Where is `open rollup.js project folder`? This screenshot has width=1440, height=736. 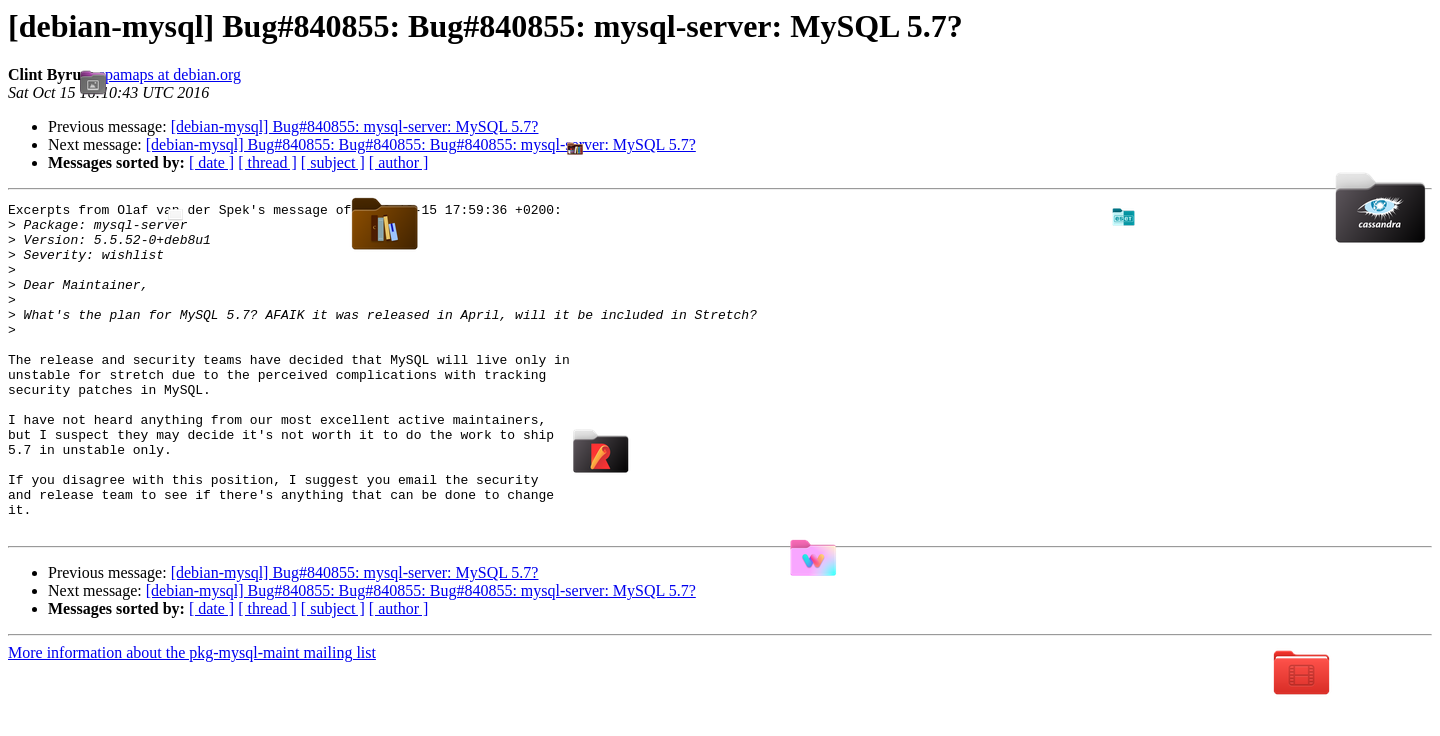 open rollup.js project folder is located at coordinates (600, 452).